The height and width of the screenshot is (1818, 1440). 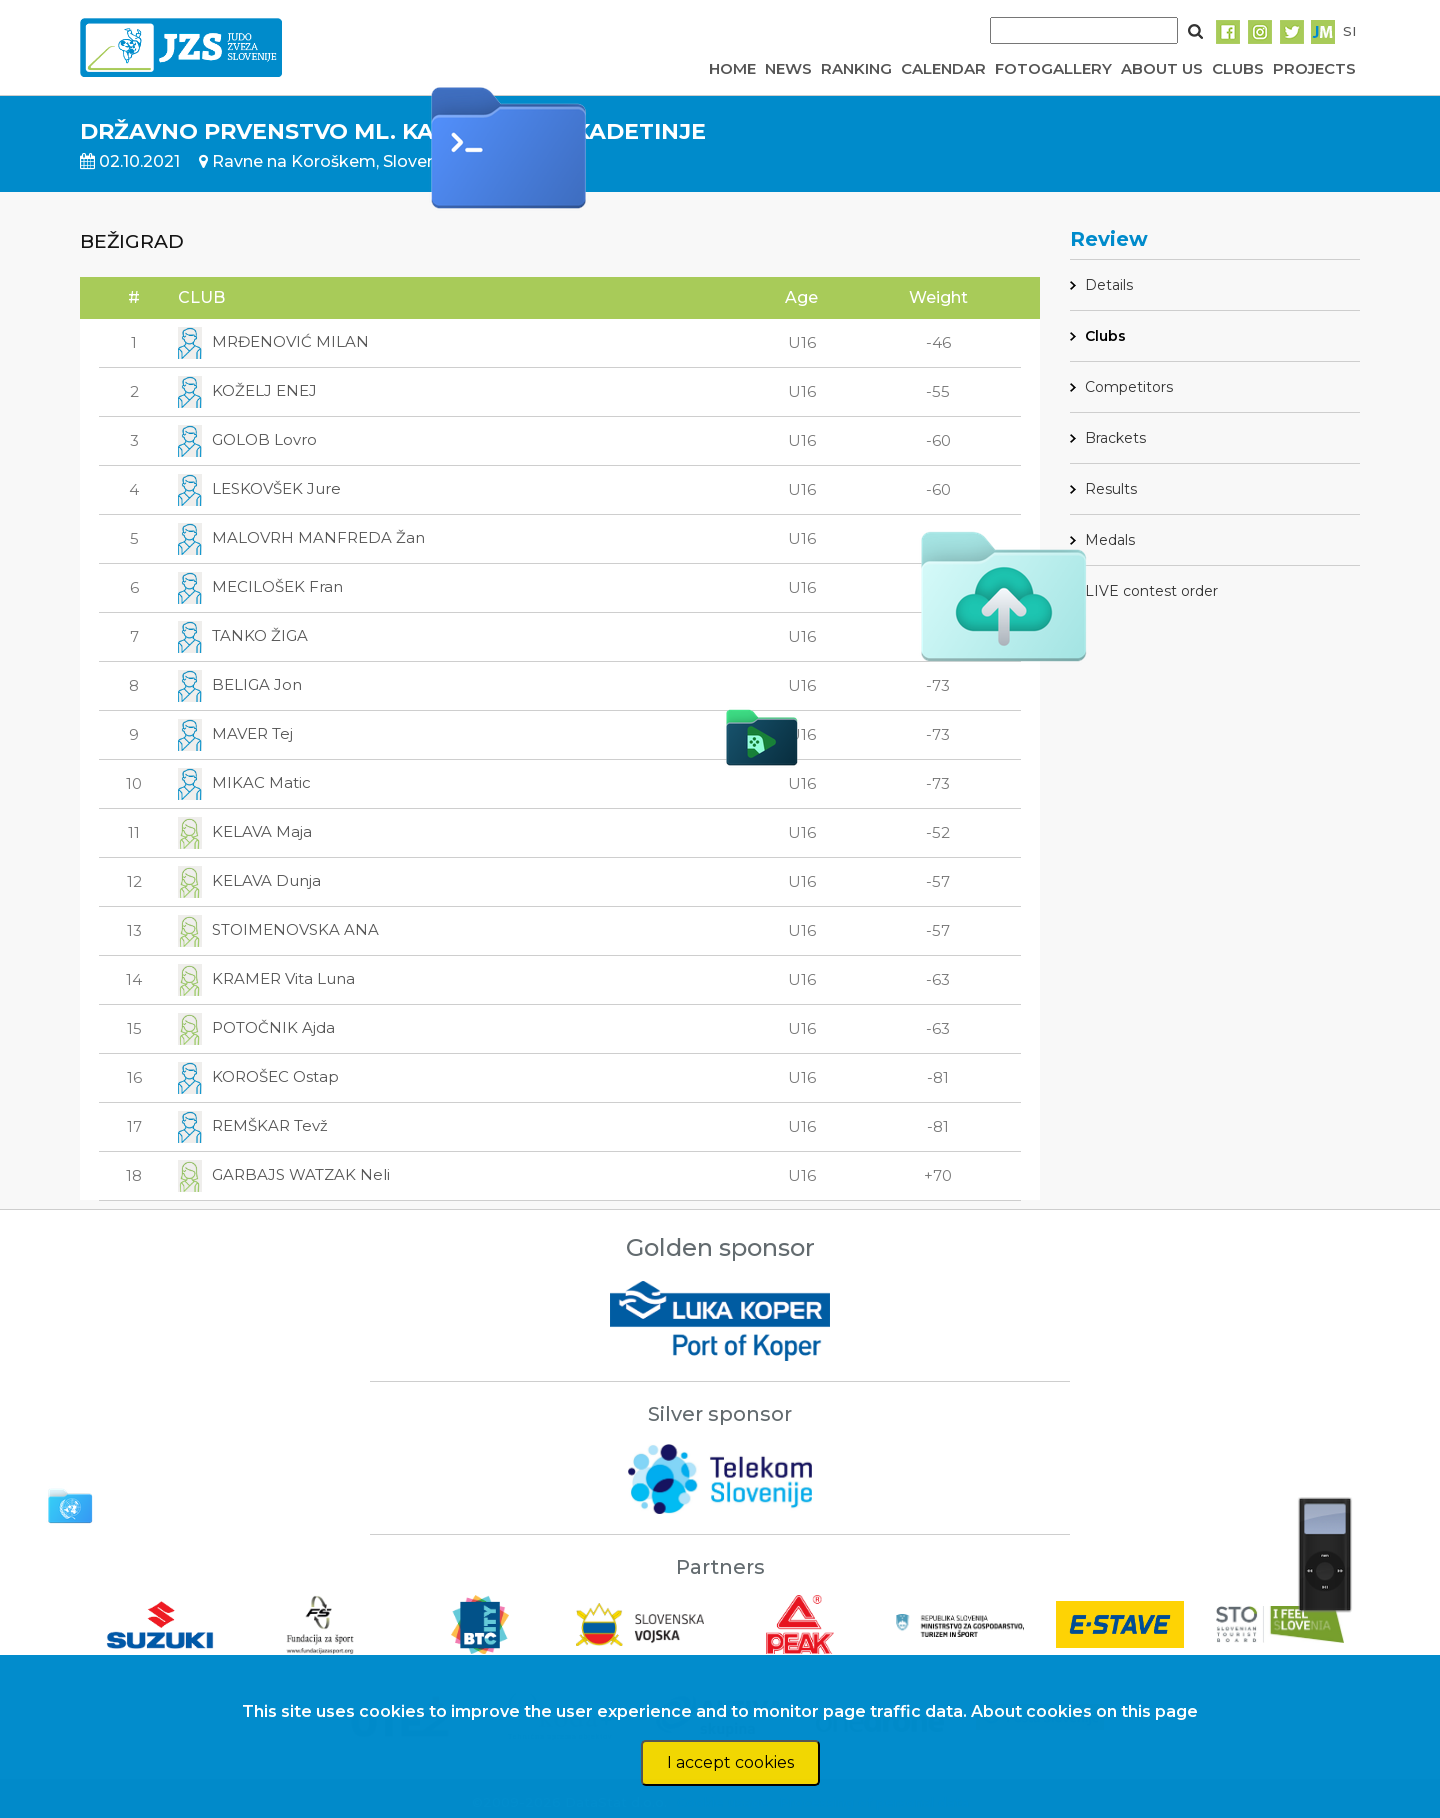 I want to click on iPod nano device connected, so click(x=1325, y=1555).